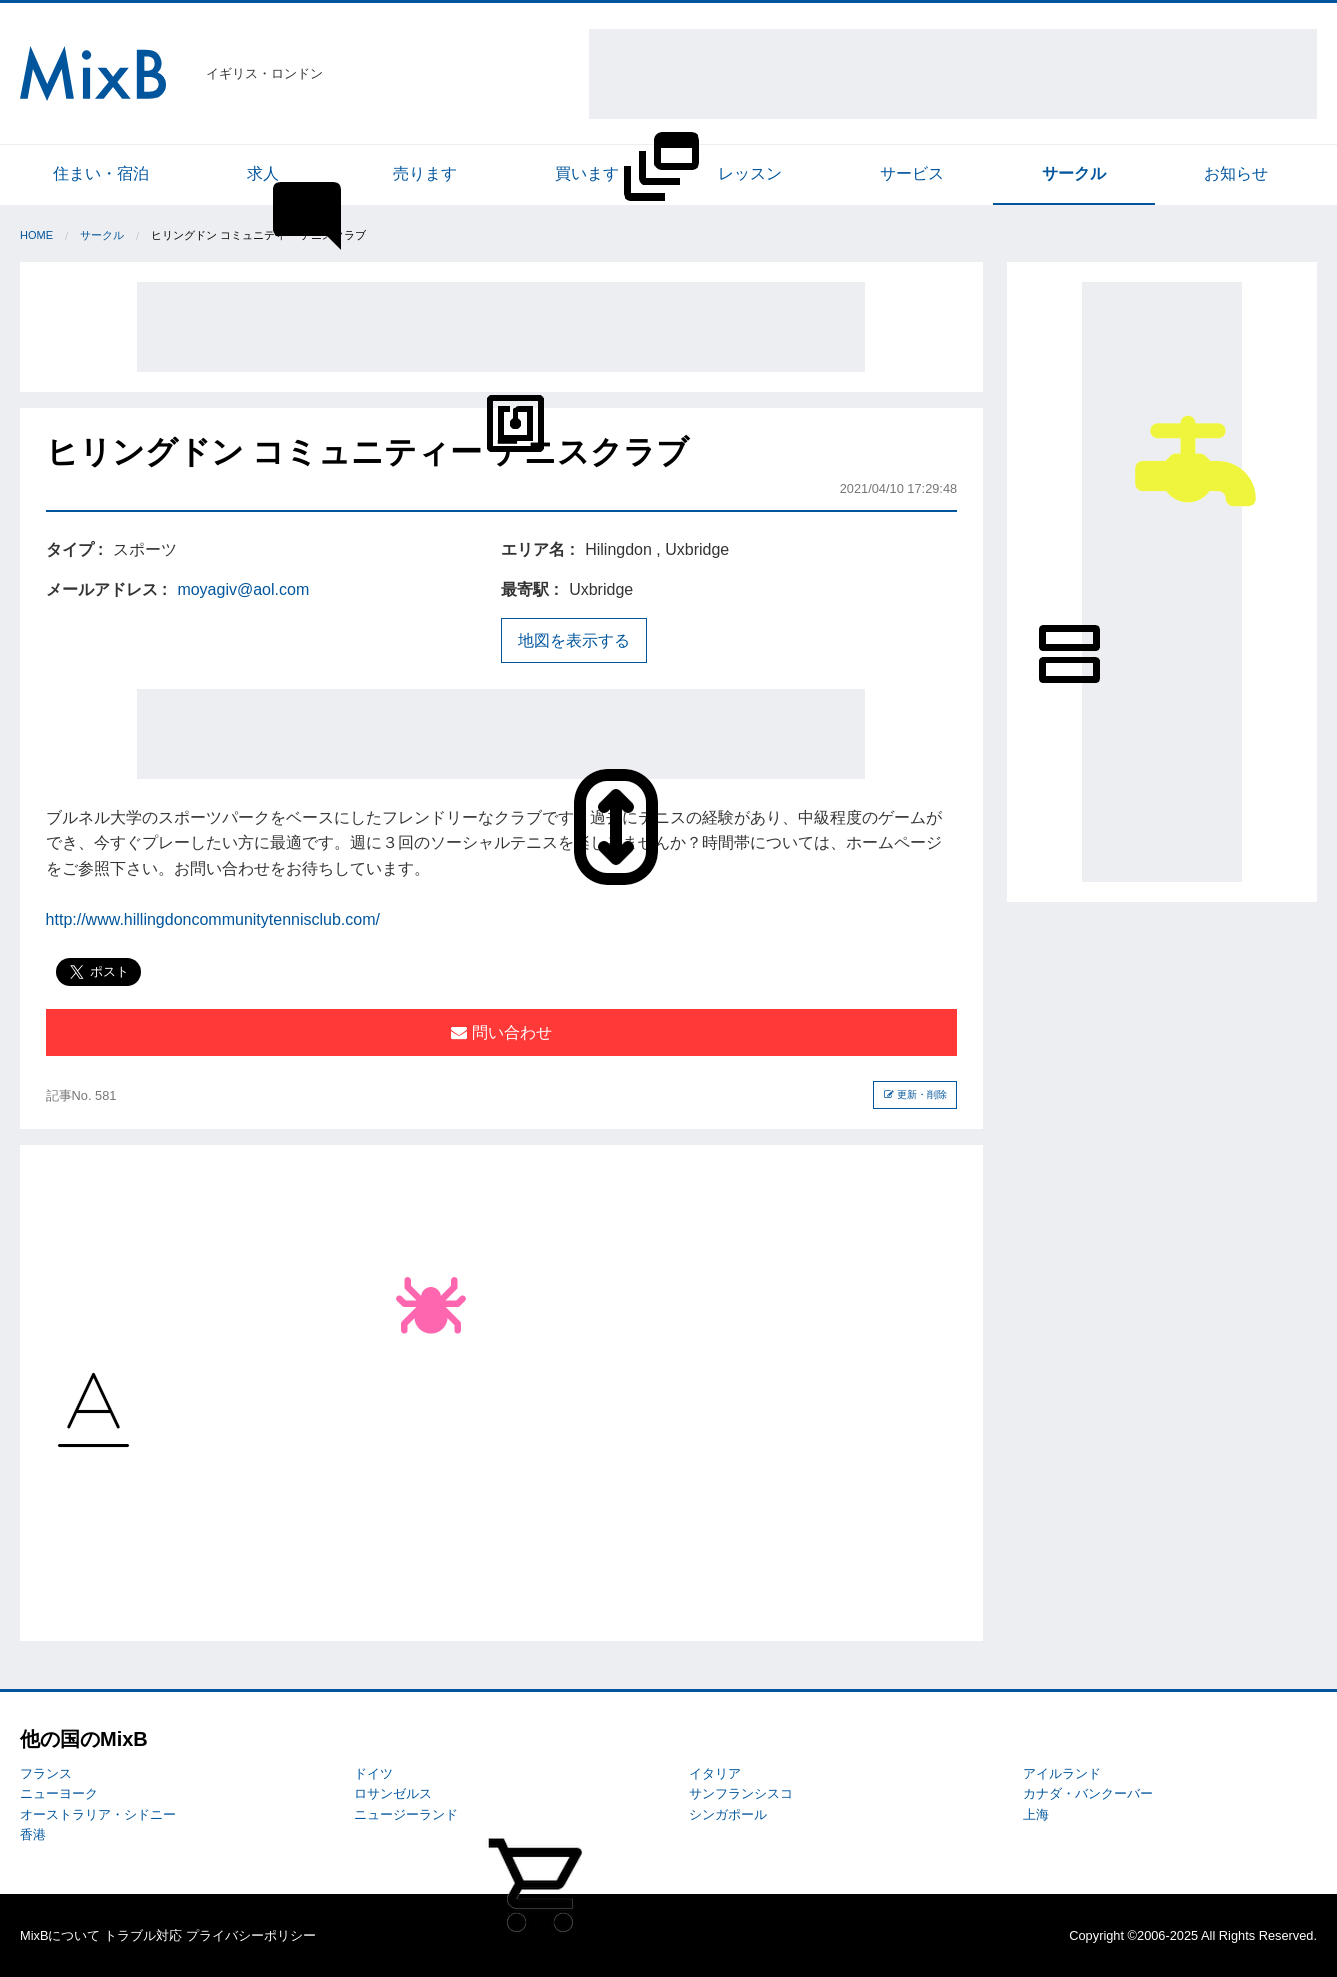  Describe the element at coordinates (1071, 654) in the screenshot. I see `view agenda or schedule items` at that location.